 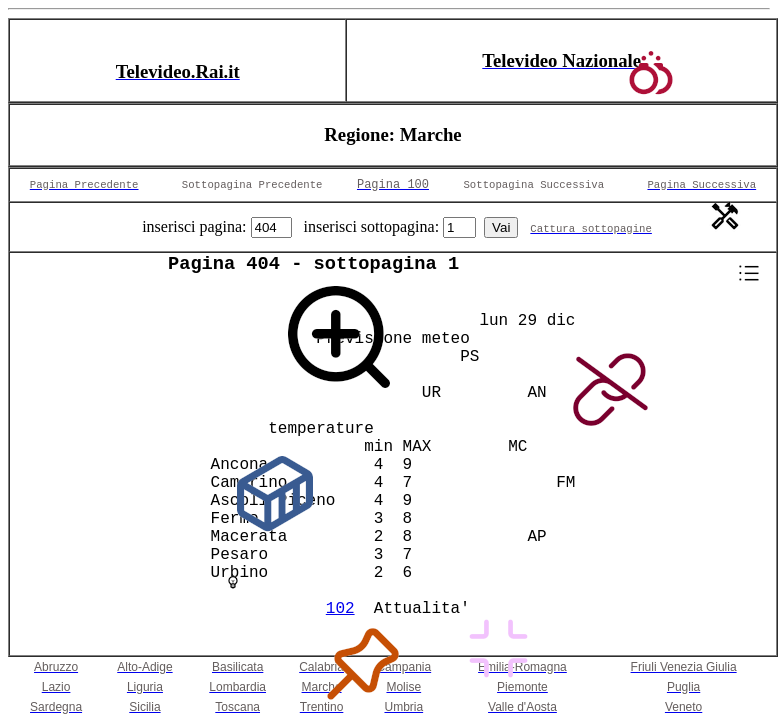 I want to click on indicates criminal or arrest-related content, so click(x=651, y=75).